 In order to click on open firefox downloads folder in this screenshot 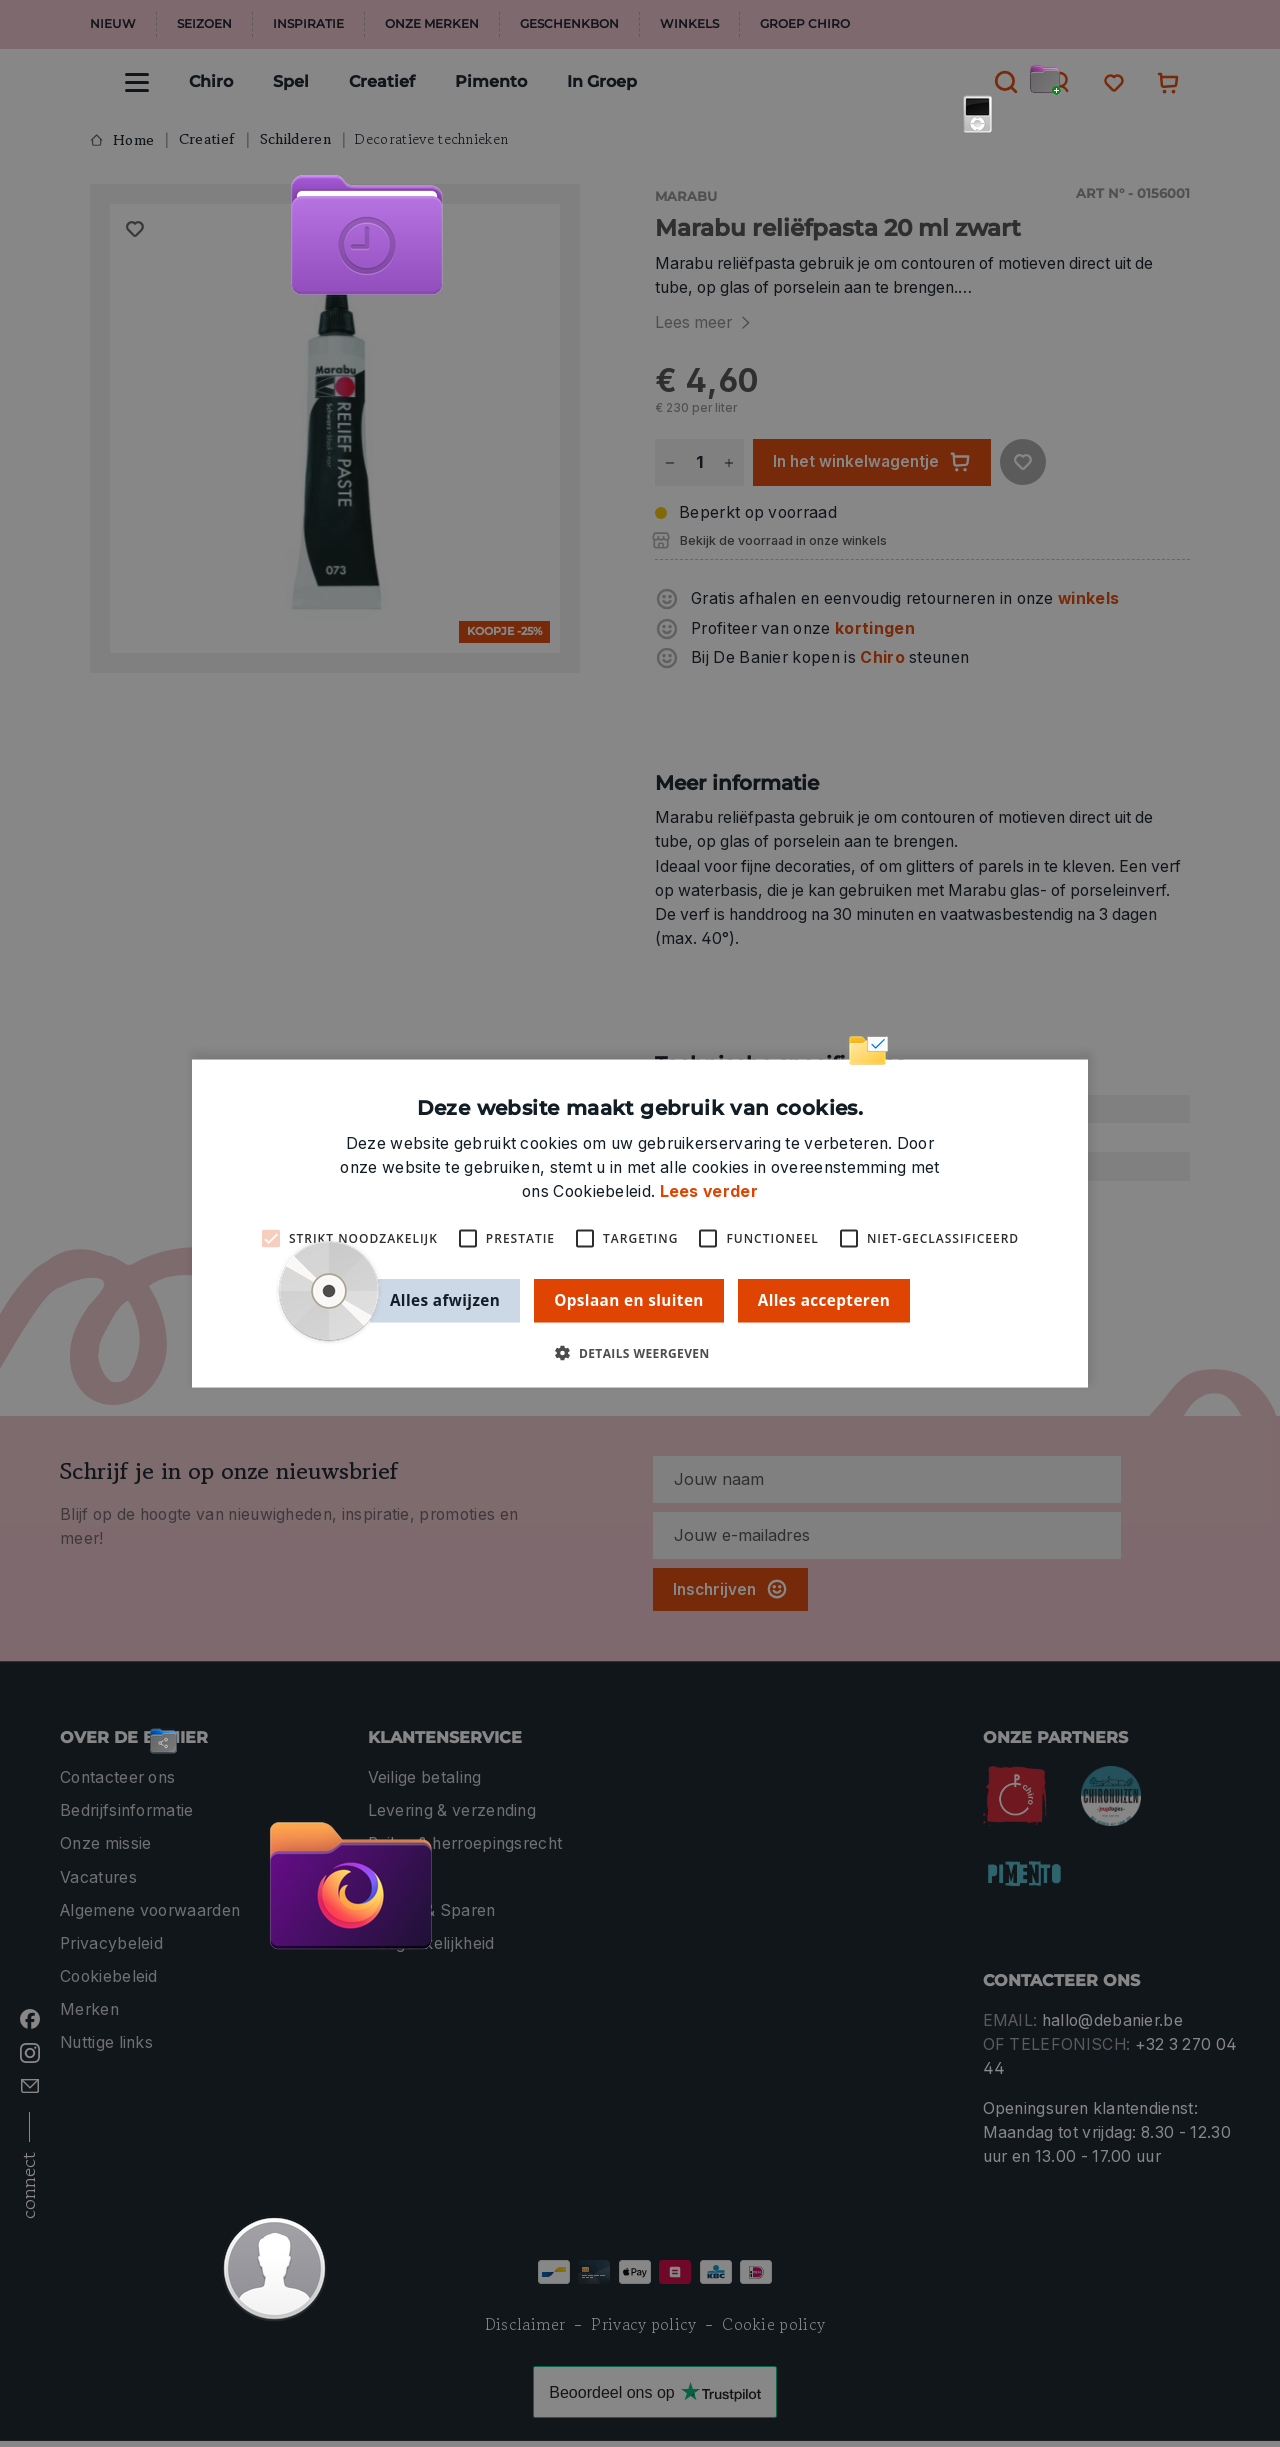, I will do `click(350, 1890)`.